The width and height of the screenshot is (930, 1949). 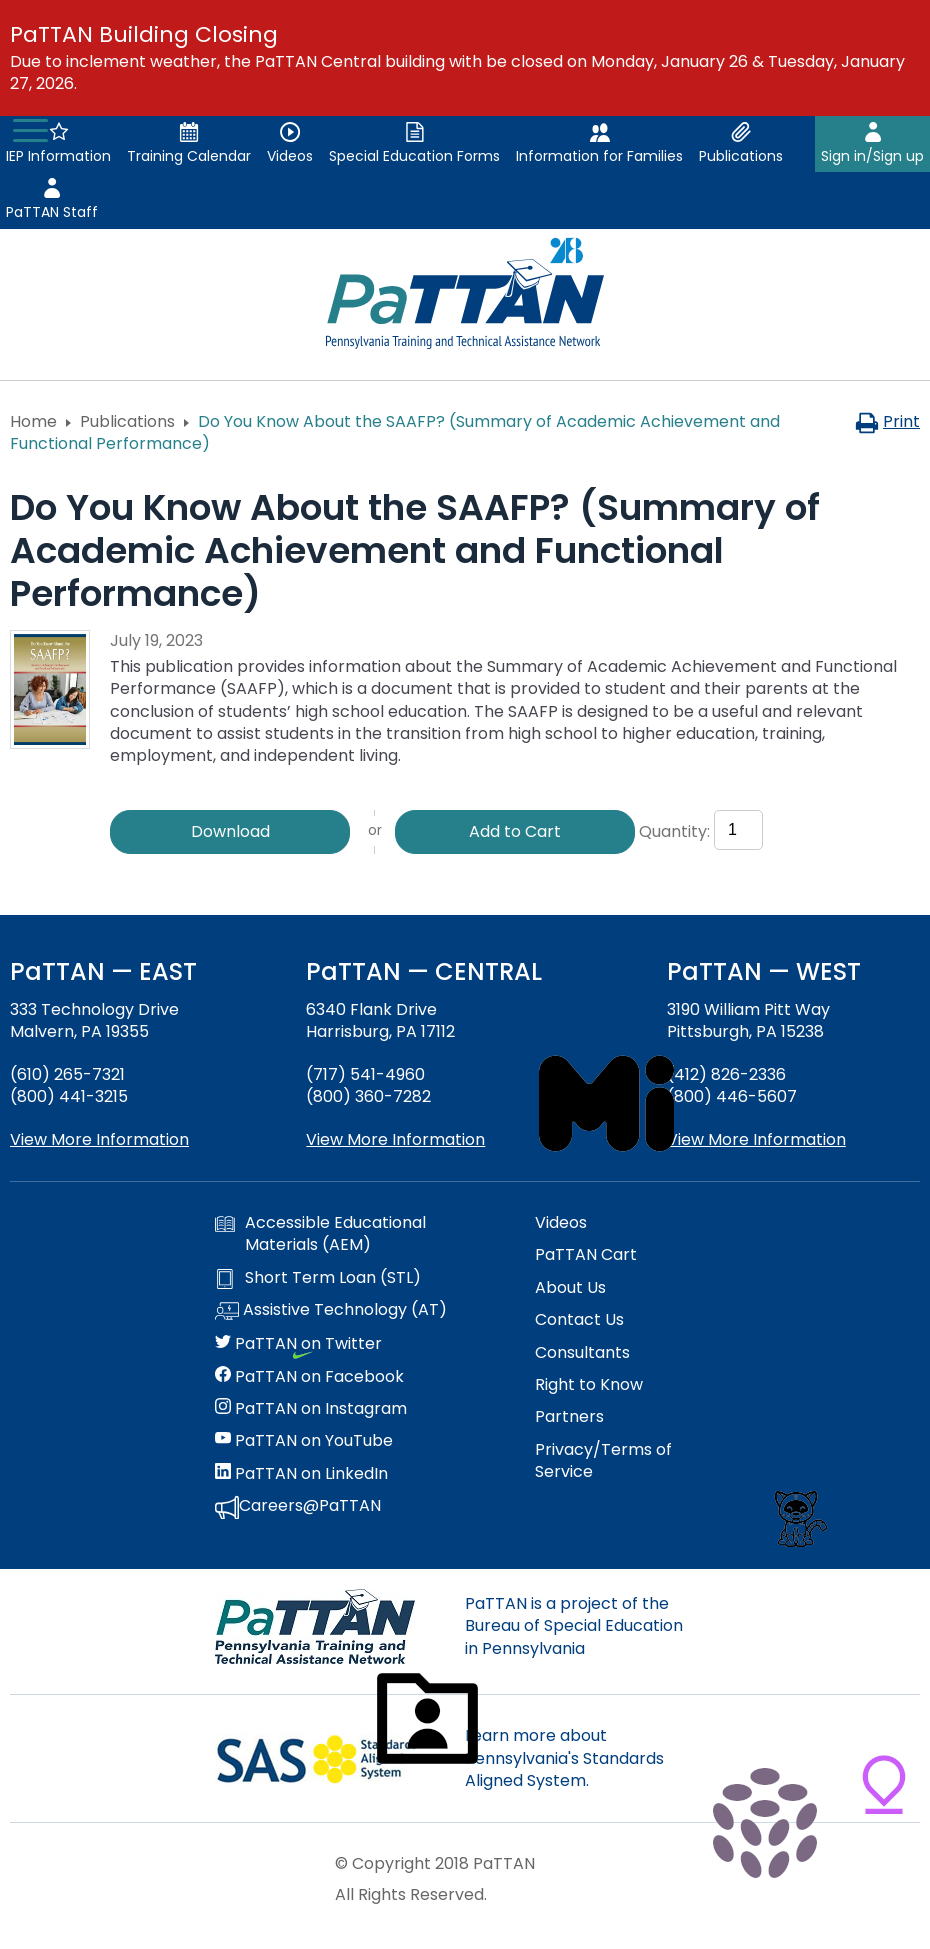 I want to click on mark a location on the map, so click(x=884, y=1782).